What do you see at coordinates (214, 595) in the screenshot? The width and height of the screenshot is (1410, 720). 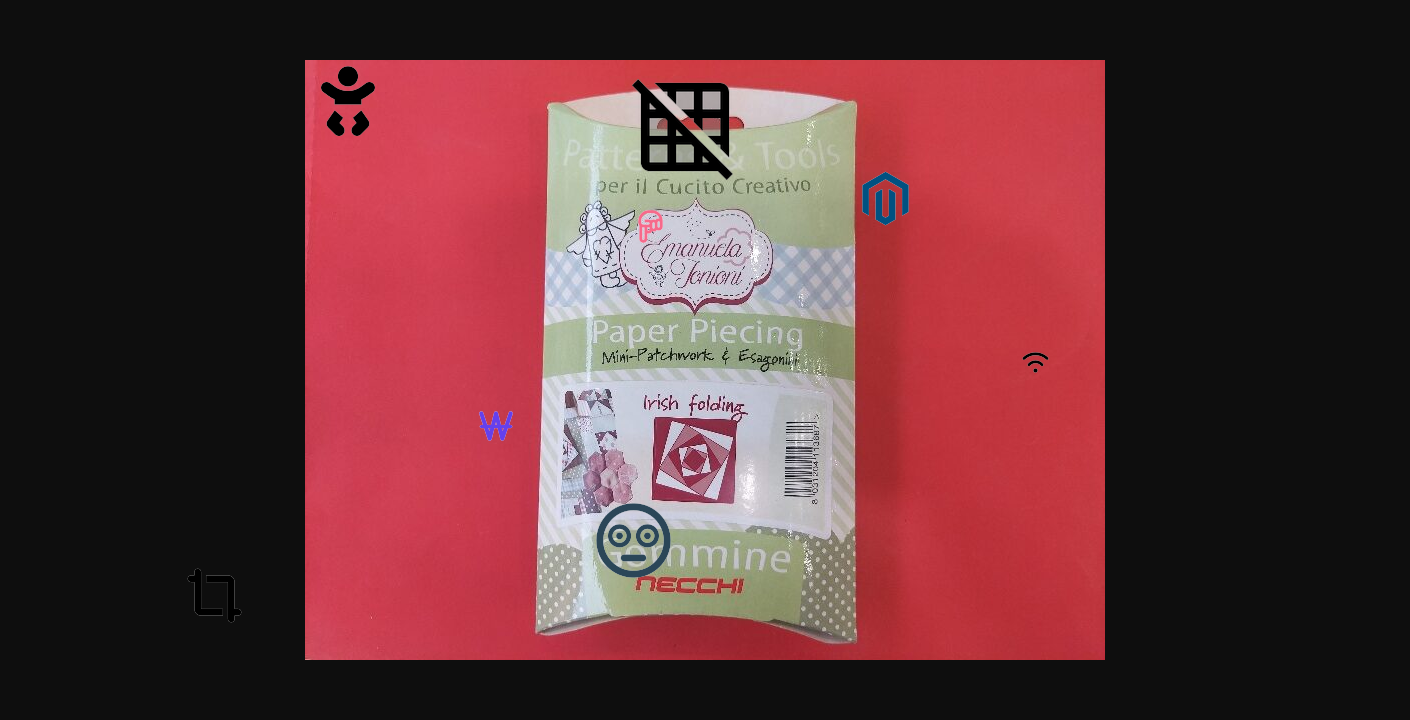 I see `crop or resize an image` at bounding box center [214, 595].